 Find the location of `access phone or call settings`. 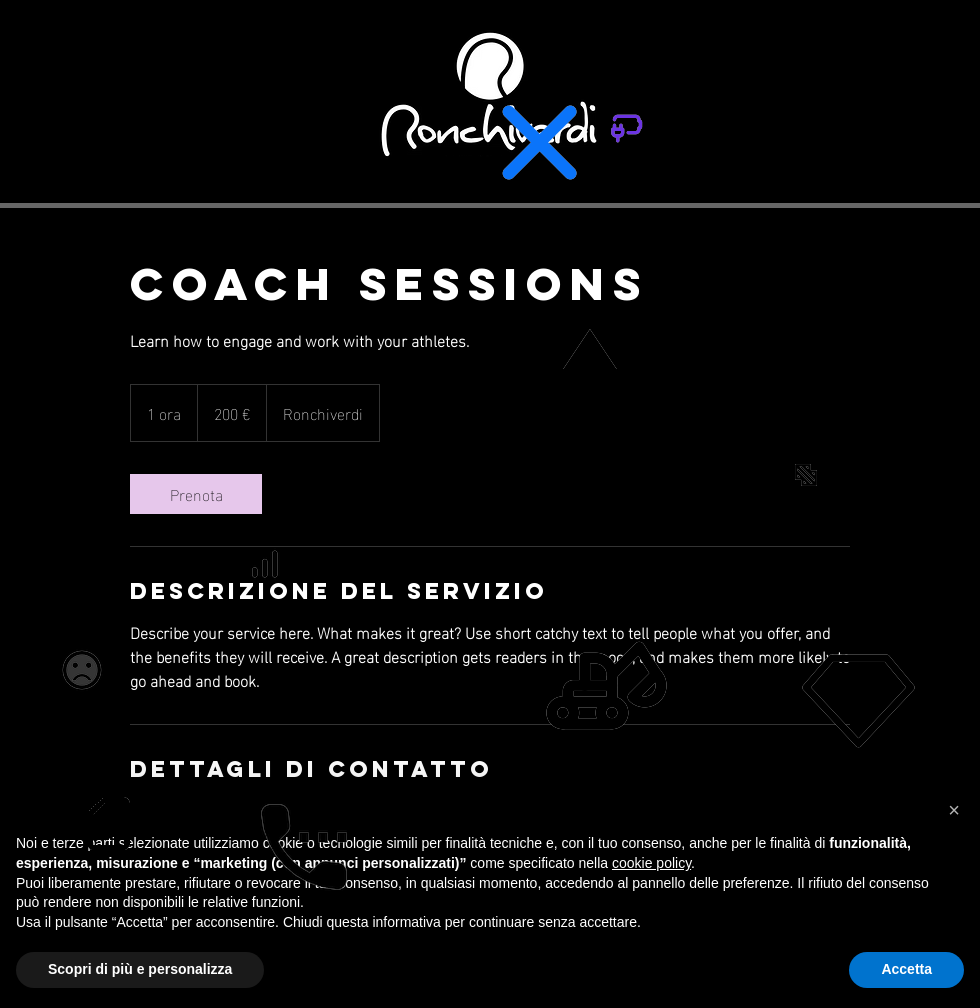

access phone or call settings is located at coordinates (304, 847).